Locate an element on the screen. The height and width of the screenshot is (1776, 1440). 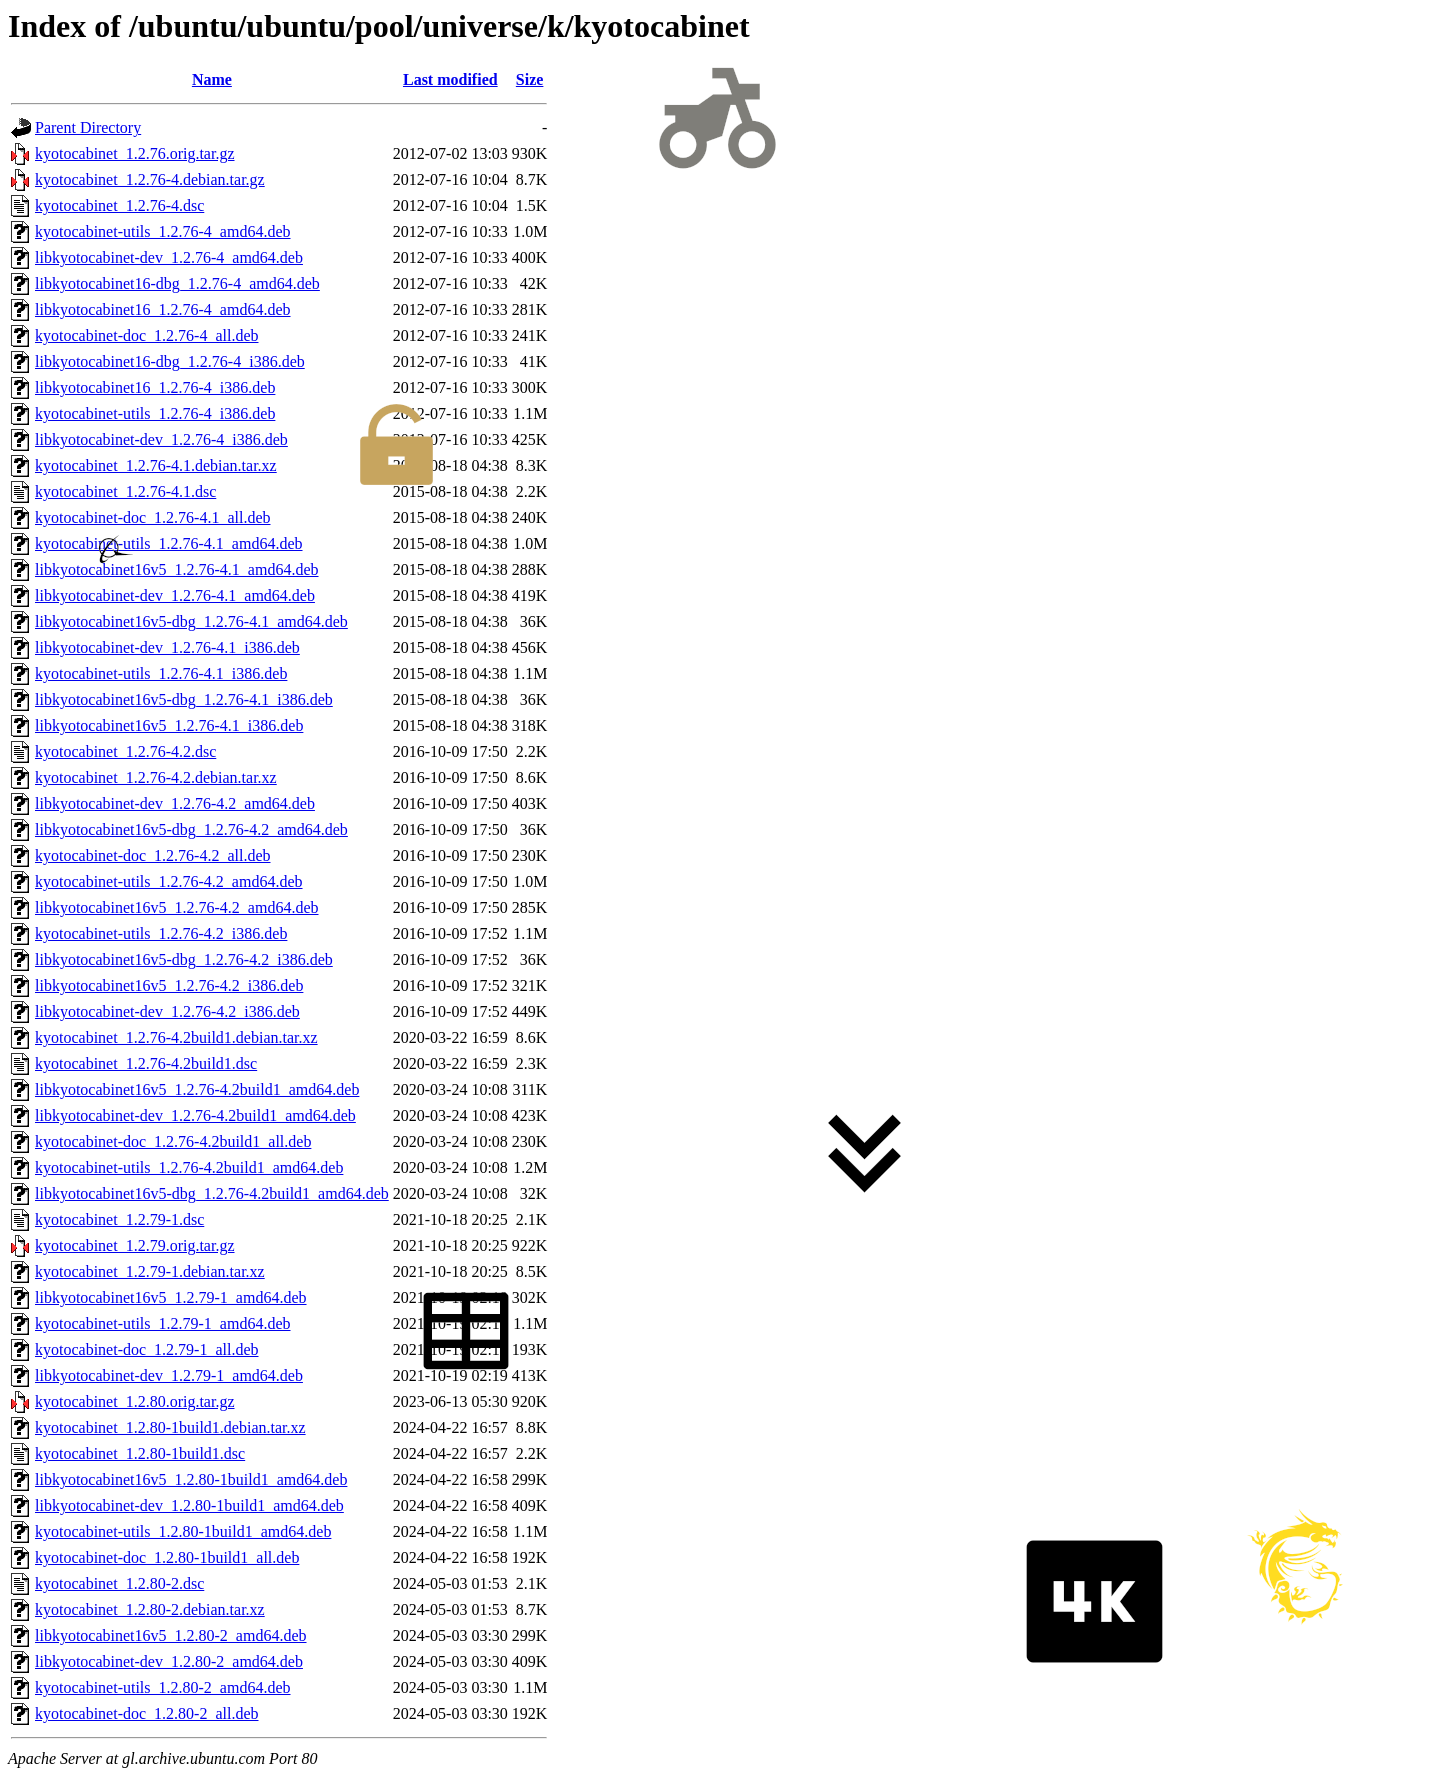
MSI brand logo is located at coordinates (1295, 1567).